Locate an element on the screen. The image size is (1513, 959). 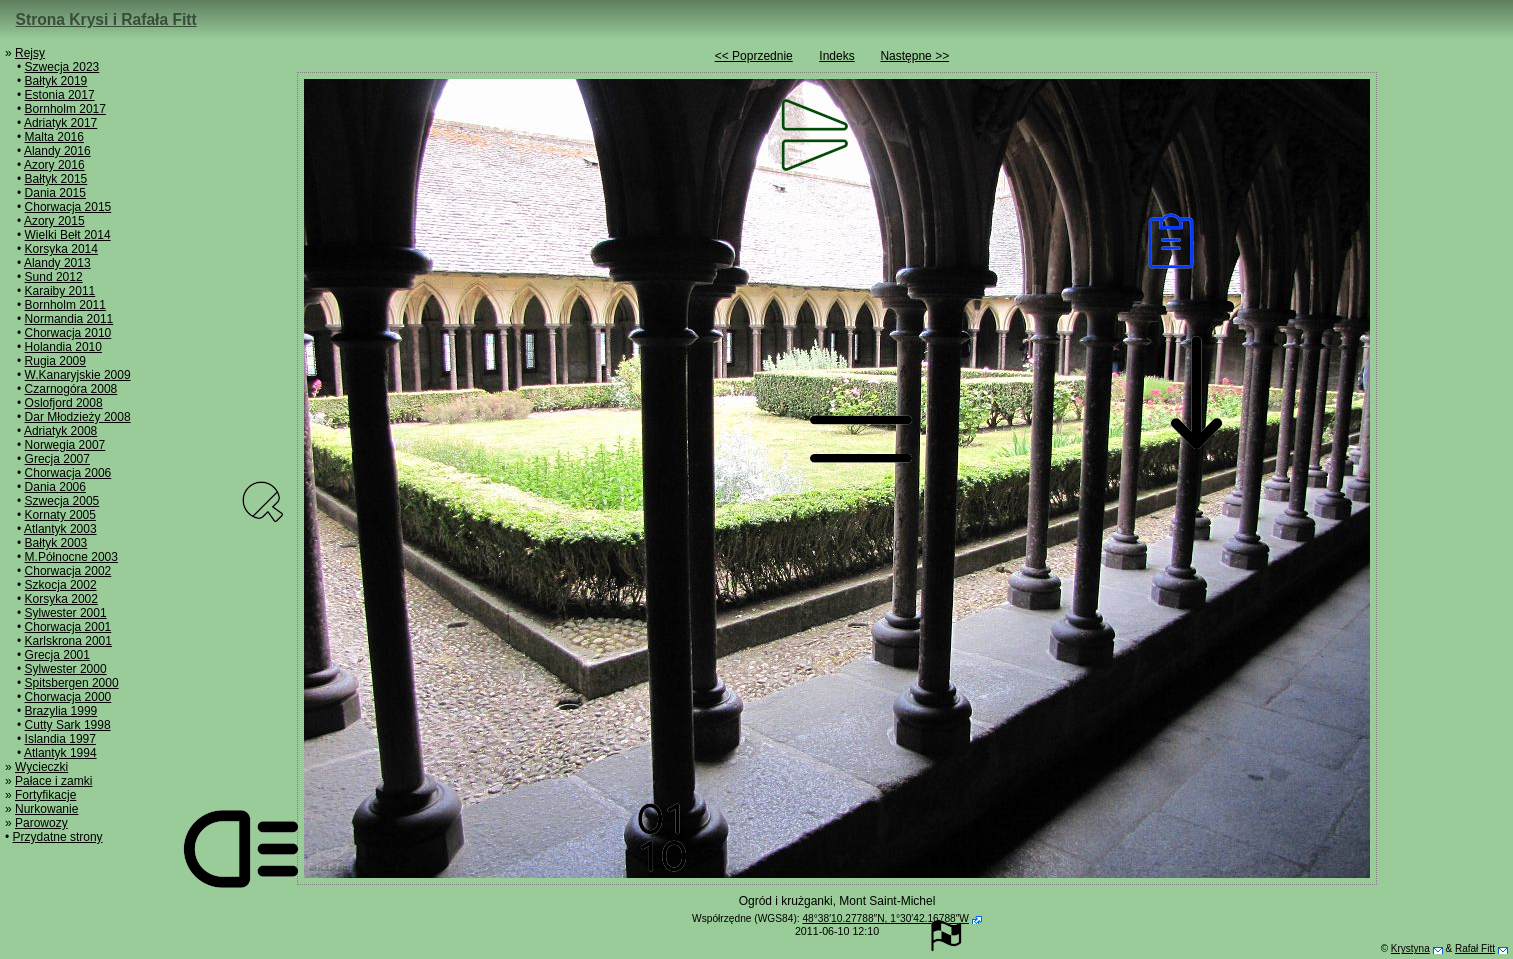
flip image or object vertically is located at coordinates (812, 135).